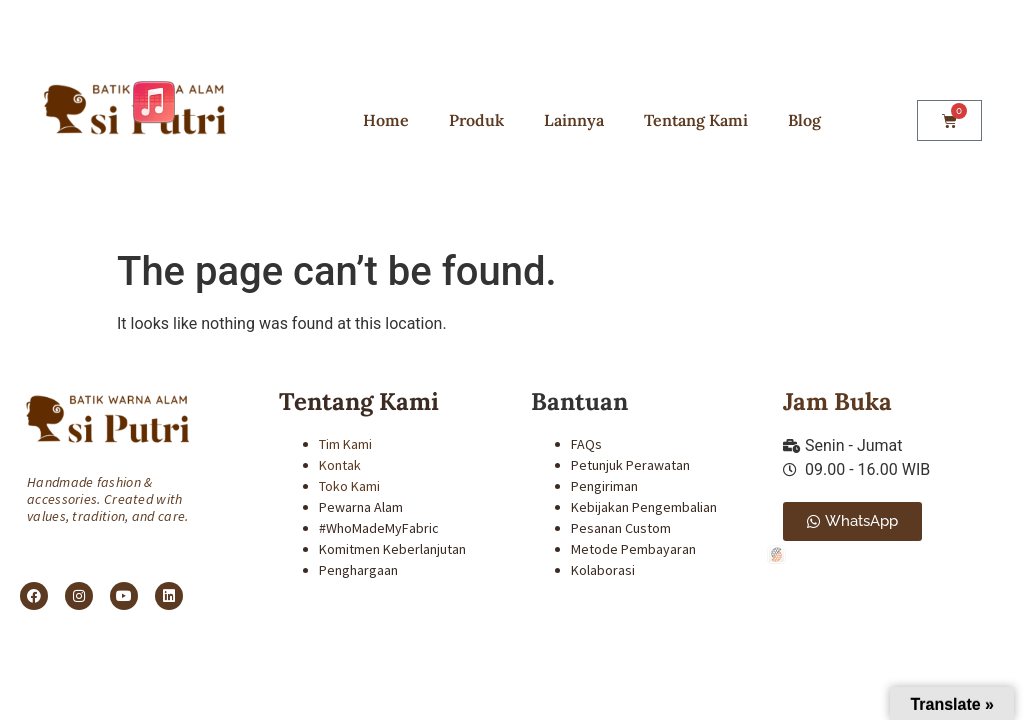 The width and height of the screenshot is (1034, 720). I want to click on open Prusa GCode Viewer app, so click(776, 554).